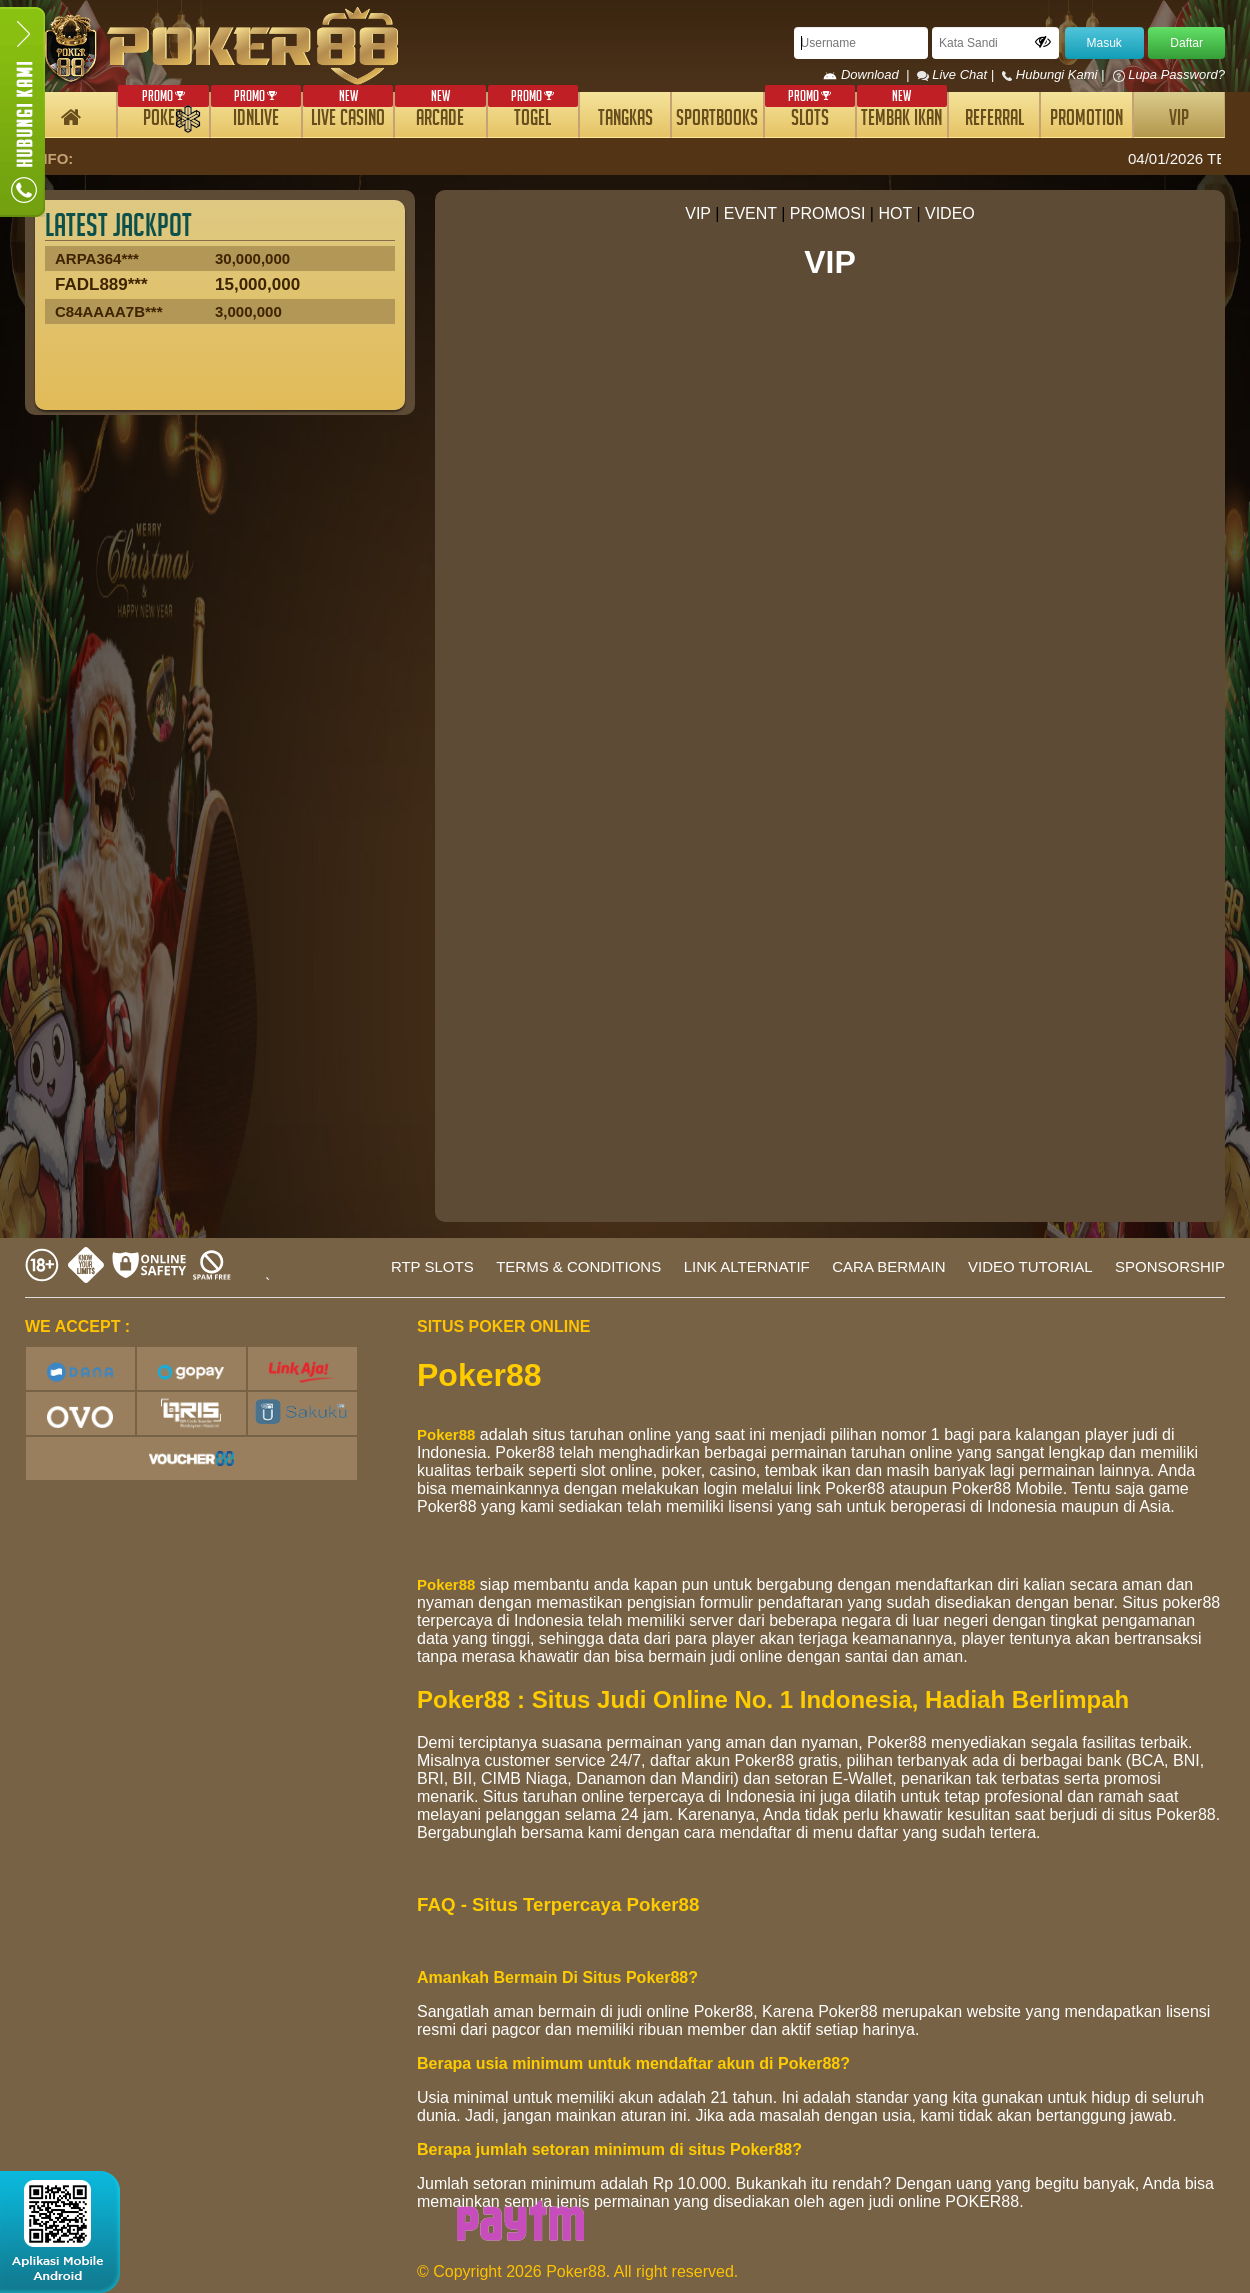 The width and height of the screenshot is (1250, 2293). I want to click on matternet company logo, so click(188, 119).